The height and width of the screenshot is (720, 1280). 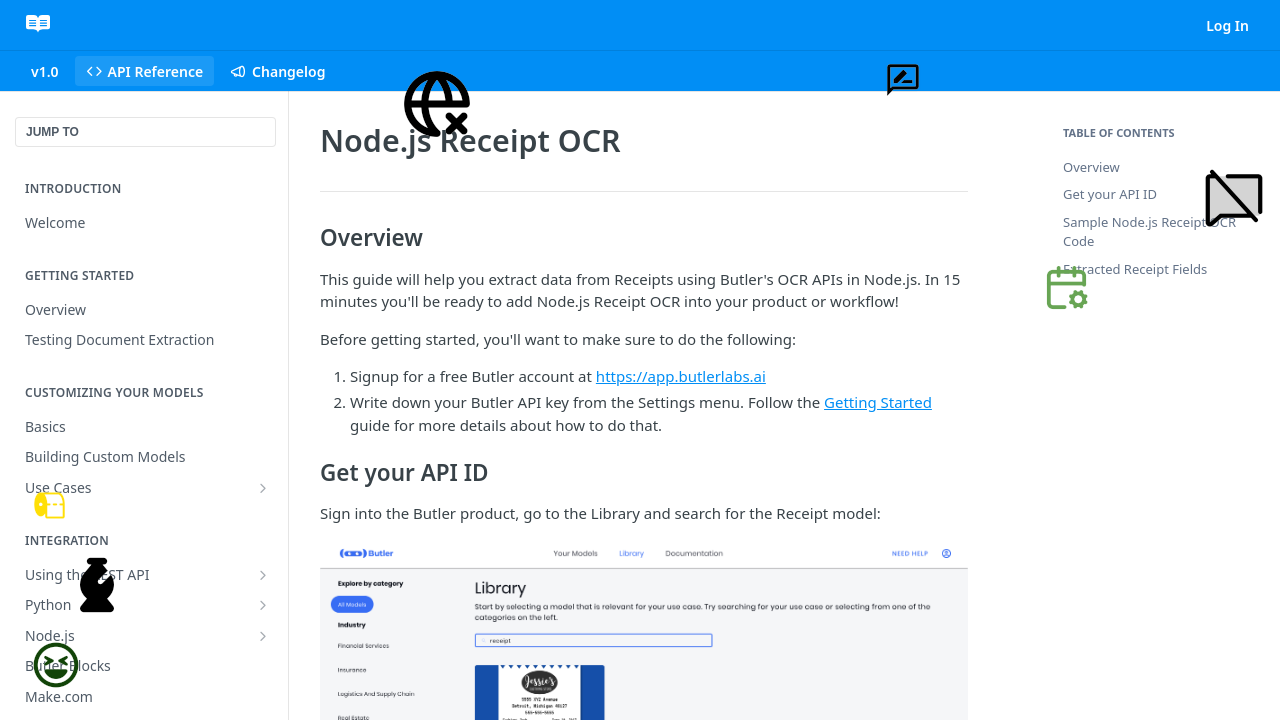 What do you see at coordinates (49, 505) in the screenshot?
I see `bathroom or restroom location indicator` at bounding box center [49, 505].